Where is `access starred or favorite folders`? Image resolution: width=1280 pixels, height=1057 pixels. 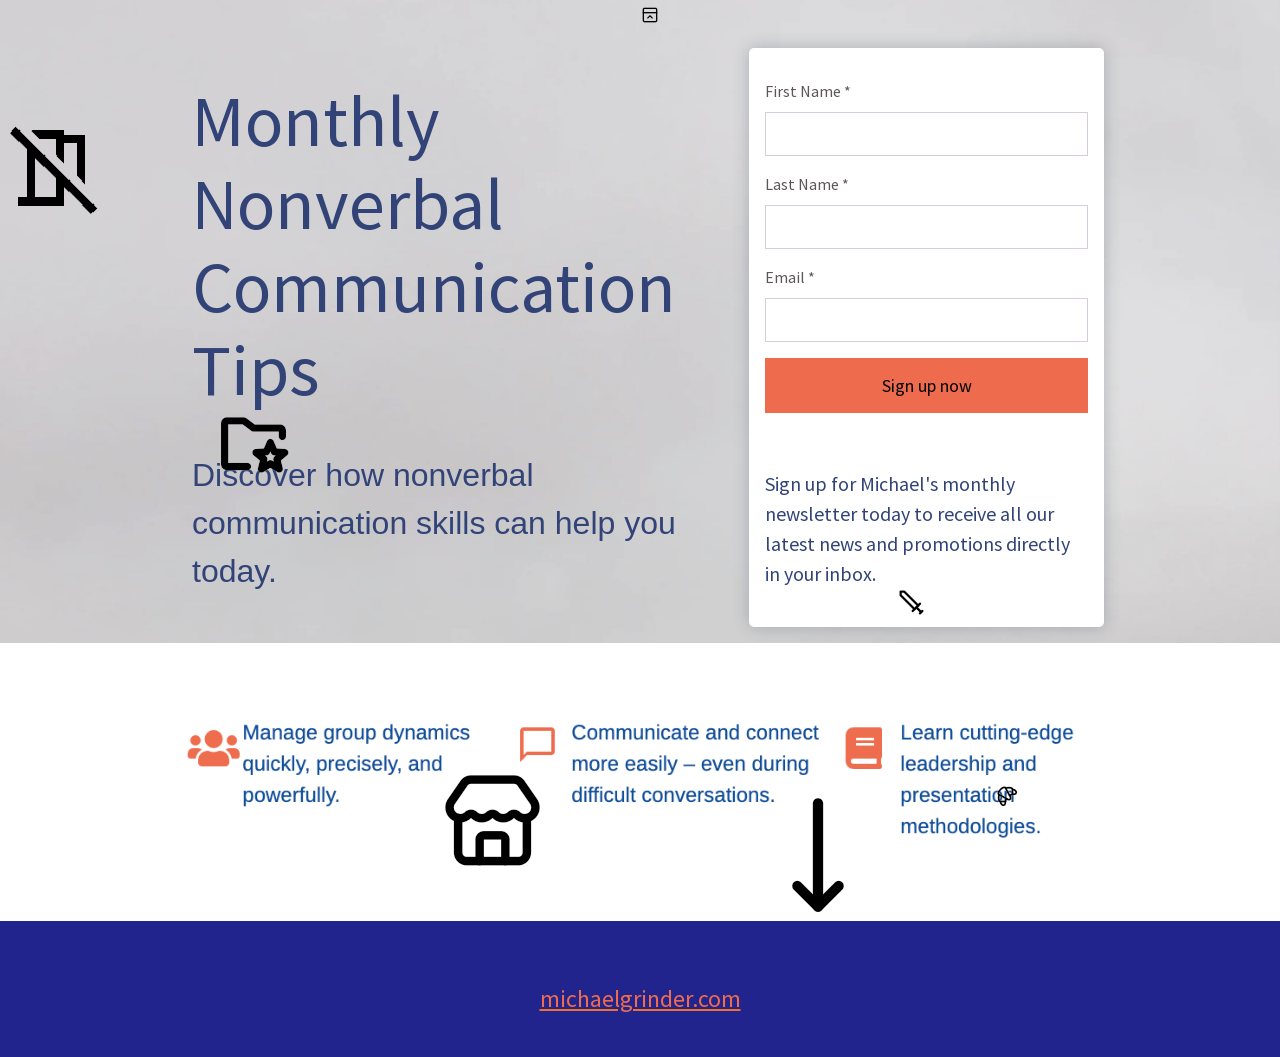 access starred or favorite folders is located at coordinates (253, 442).